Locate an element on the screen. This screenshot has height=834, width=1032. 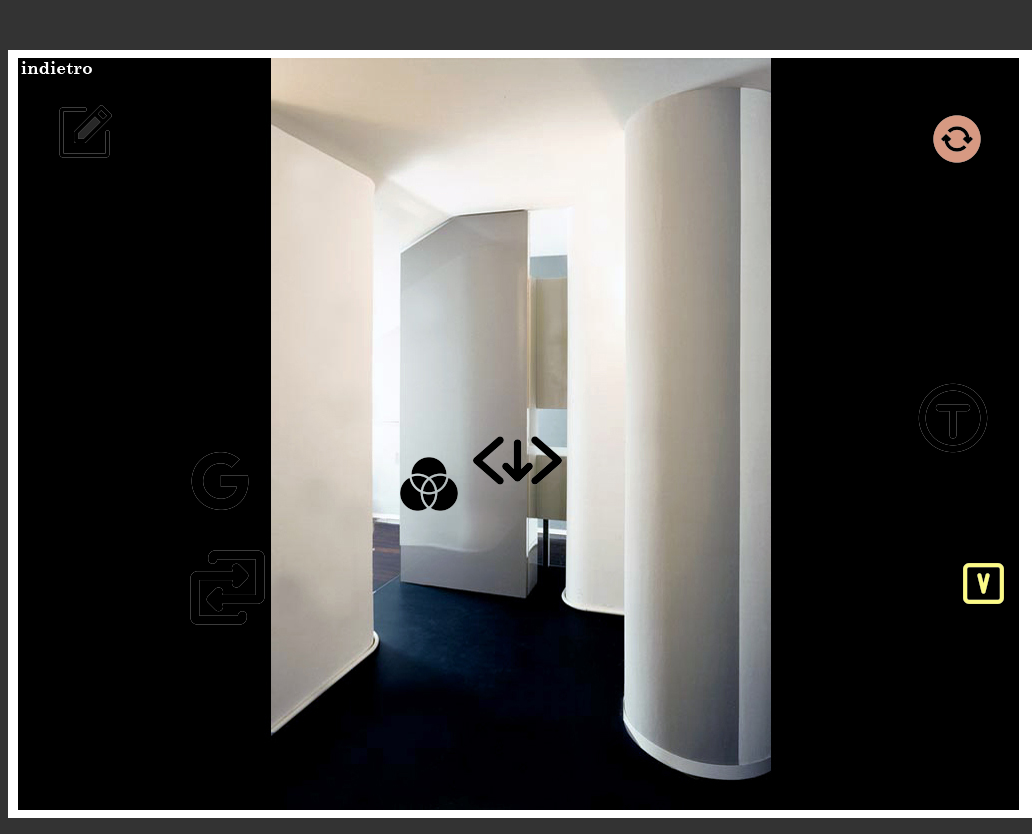
sync data or refresh content is located at coordinates (957, 139).